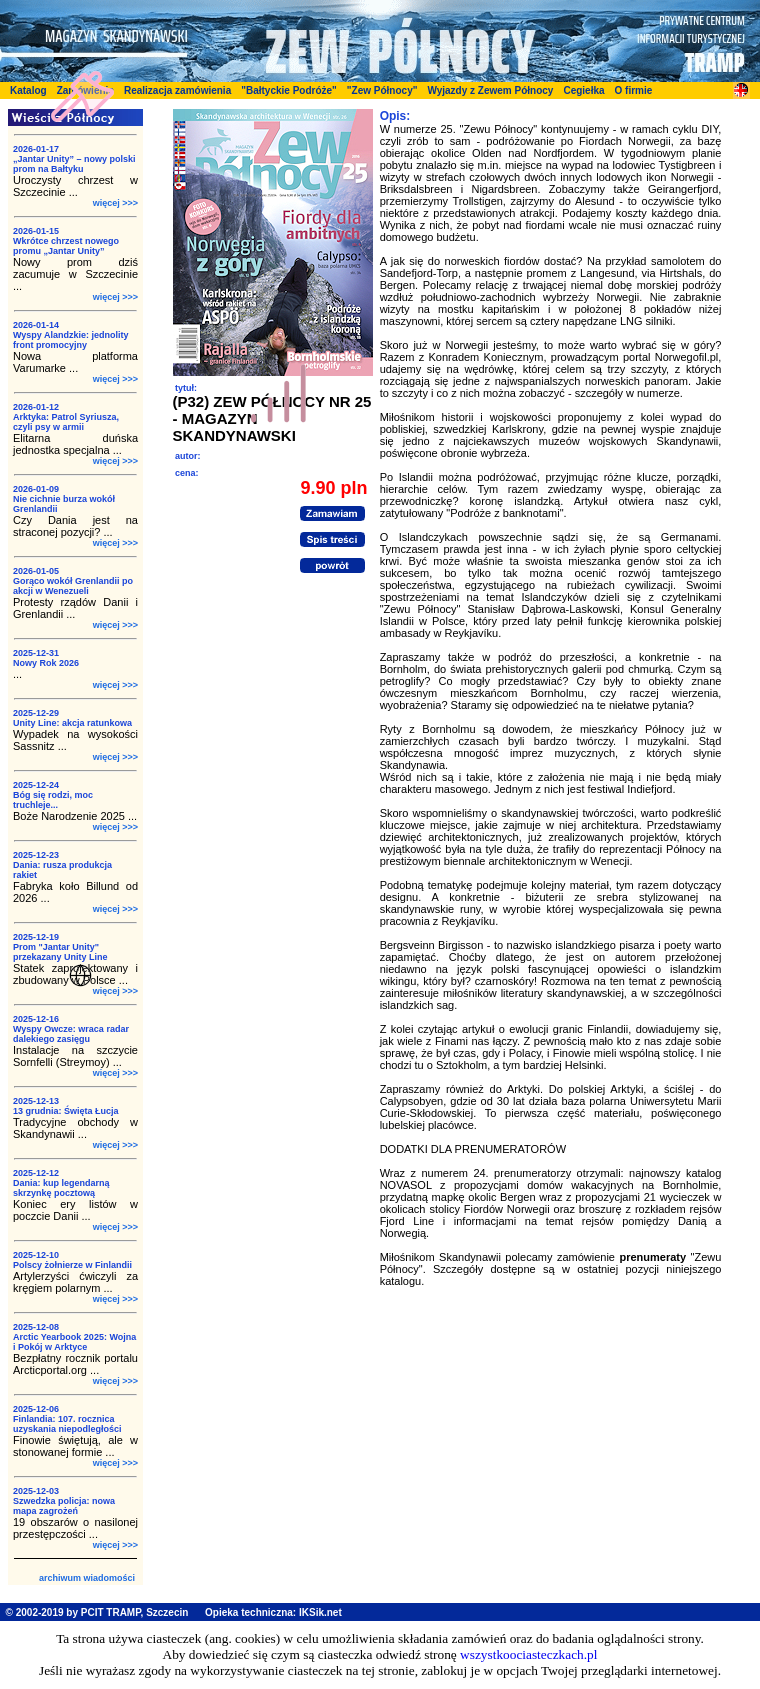 Image resolution: width=760 pixels, height=1689 pixels. I want to click on access crafting or building tools, so click(82, 98).